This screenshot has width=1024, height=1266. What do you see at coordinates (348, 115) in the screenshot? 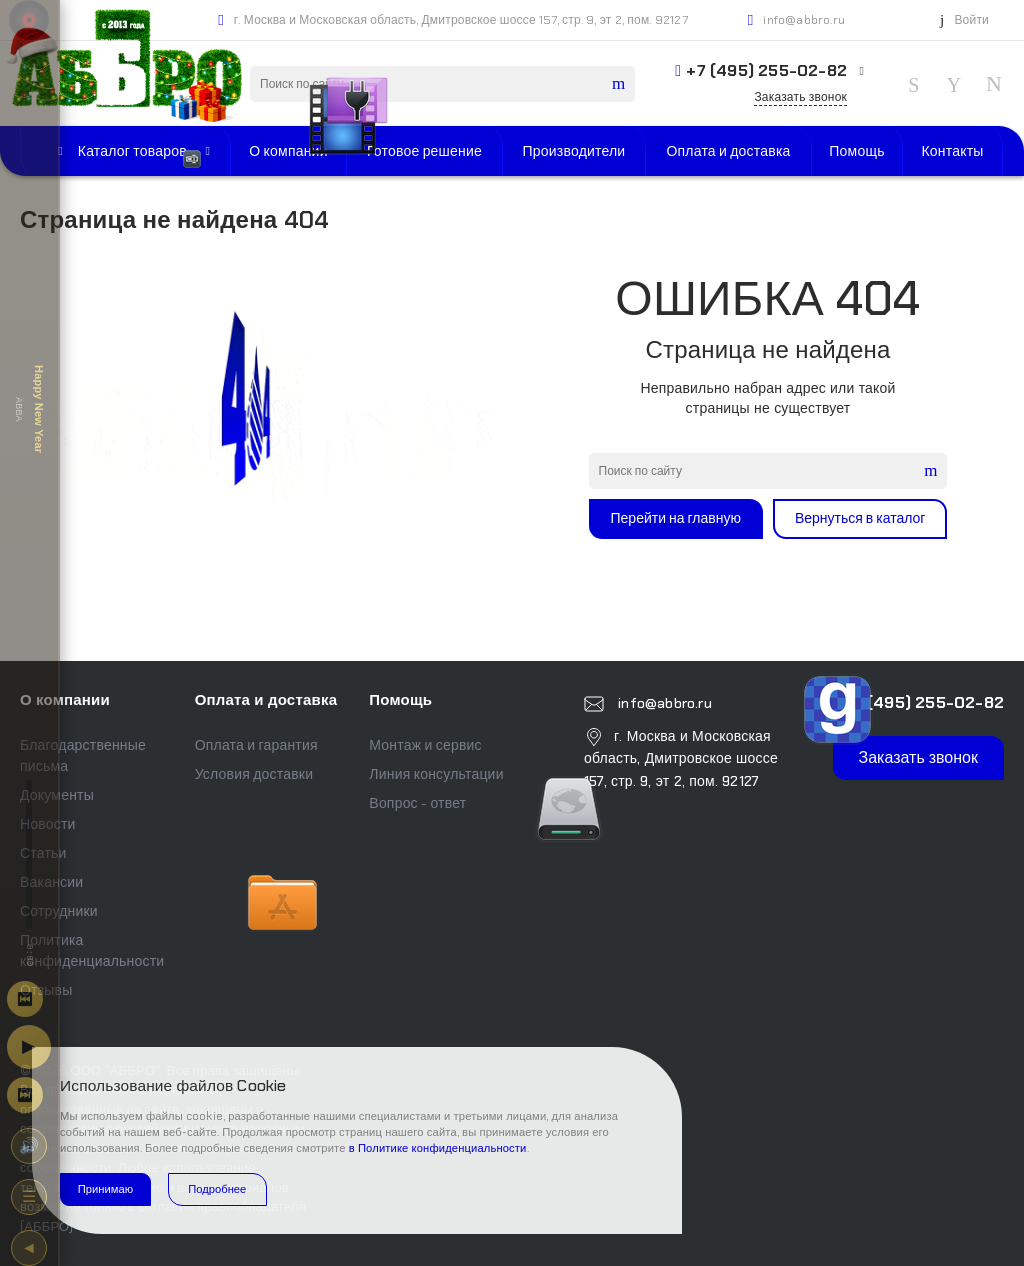
I see `access third-party video filters or plugins` at bounding box center [348, 115].